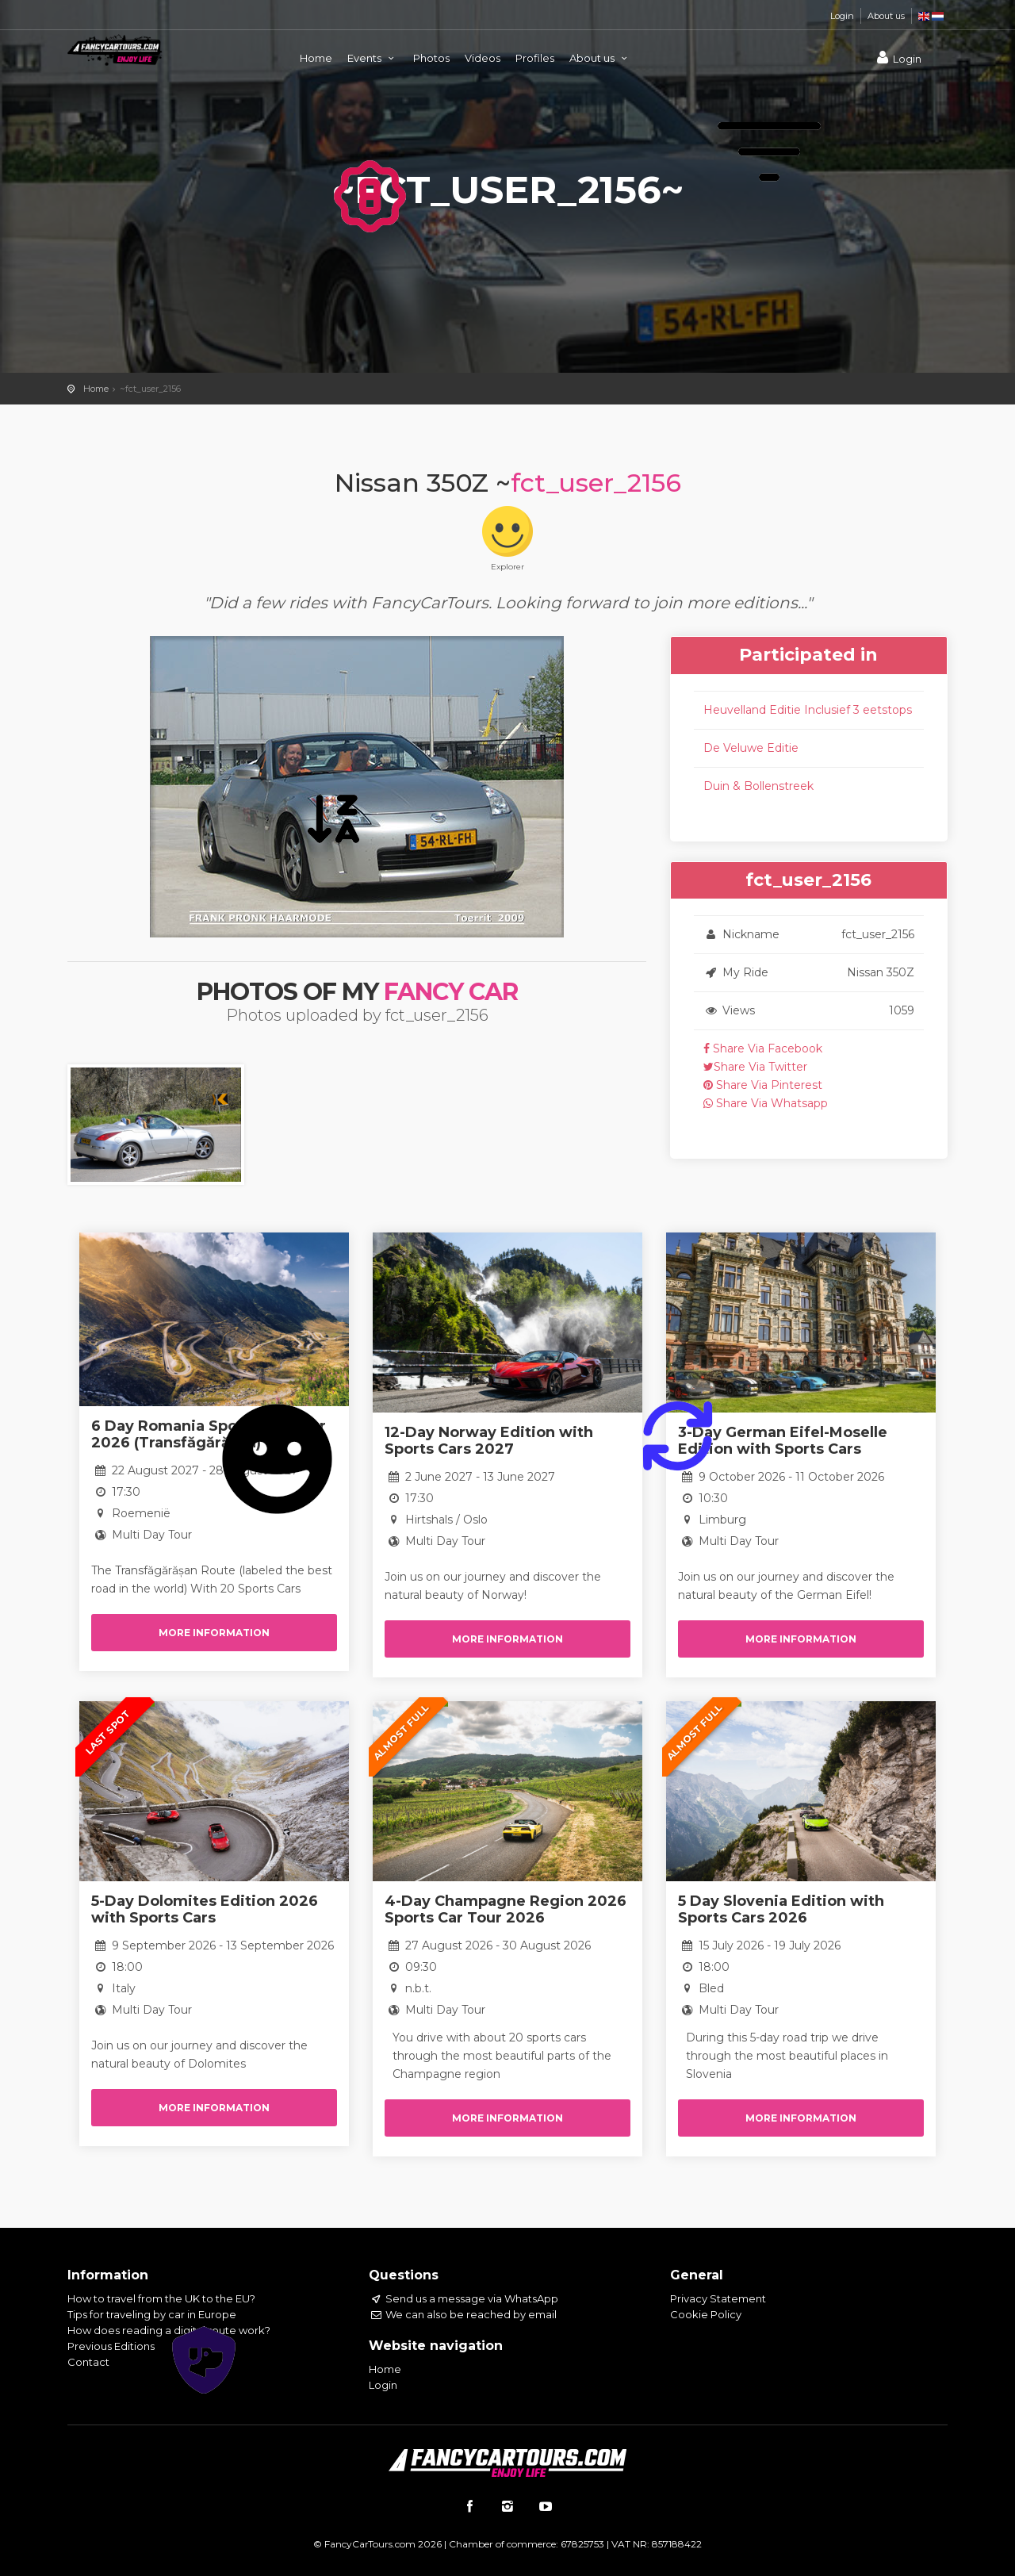 The image size is (1015, 2576). I want to click on indicates rank or position number 8, so click(370, 196).